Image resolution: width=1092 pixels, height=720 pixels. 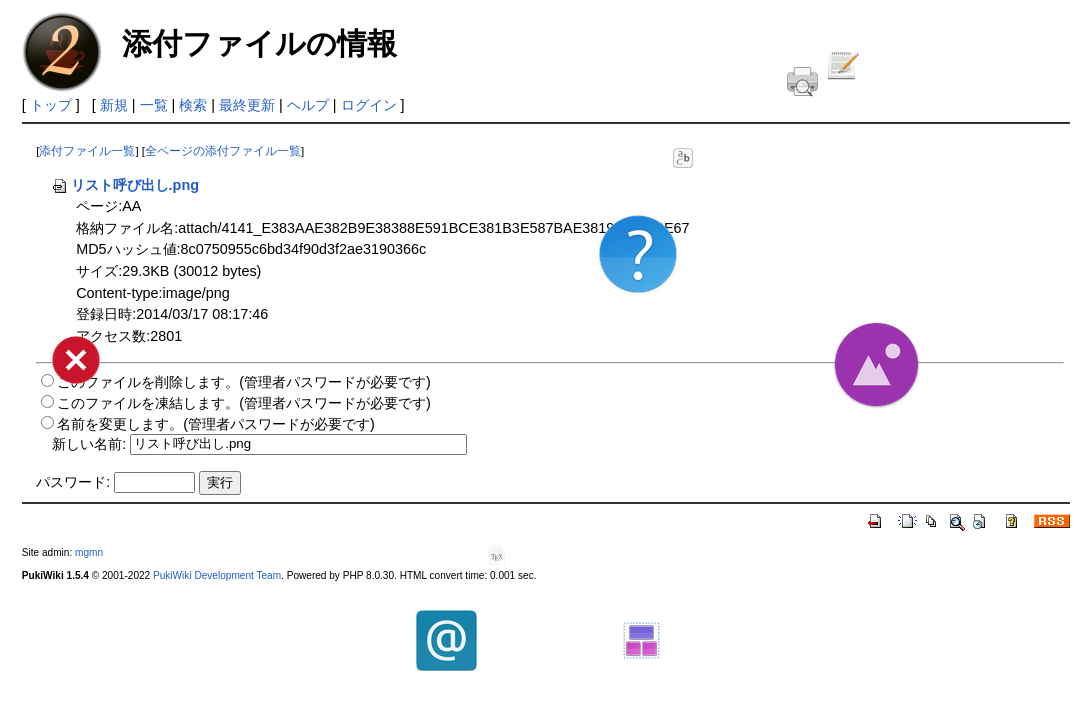 I want to click on a LaTeX or TeX document file, so click(x=497, y=555).